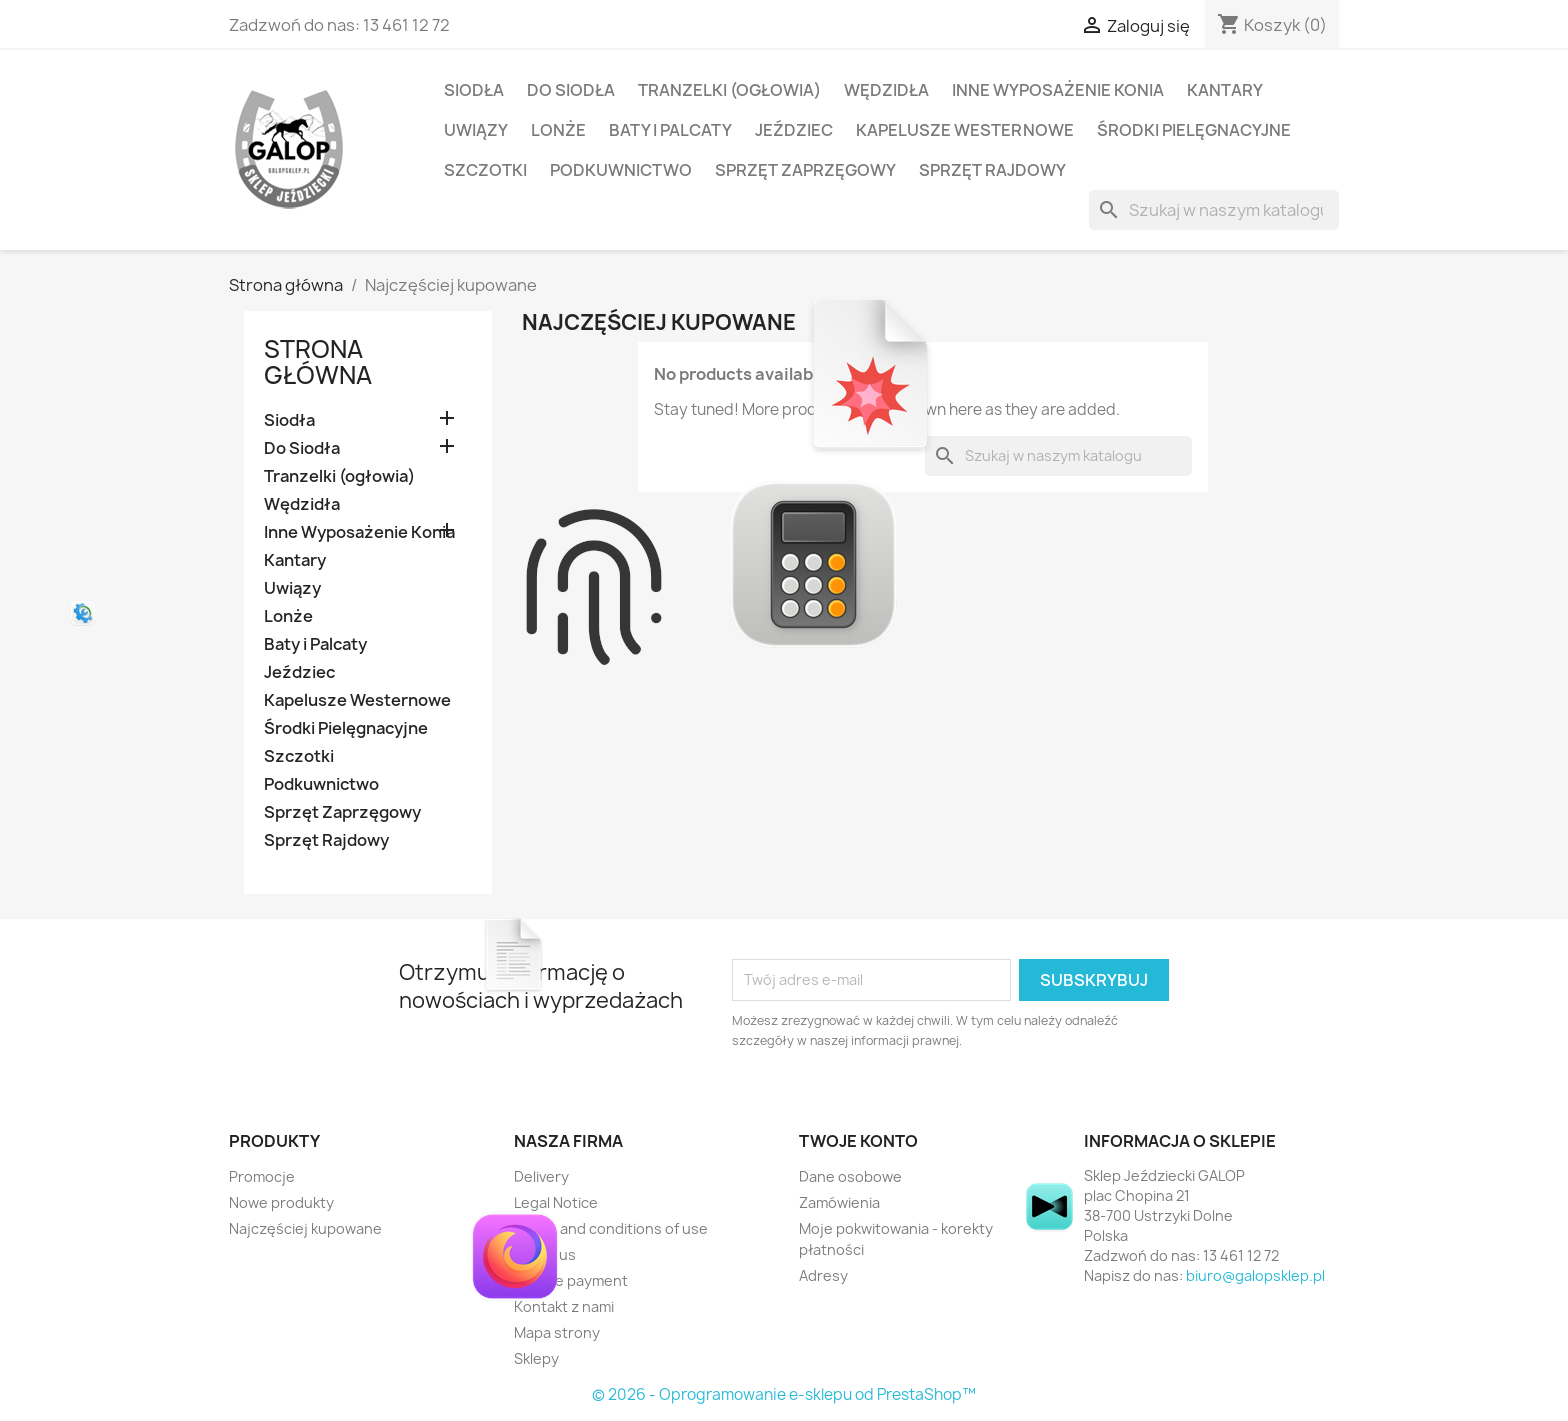  What do you see at coordinates (813, 564) in the screenshot?
I see `open the calculator app` at bounding box center [813, 564].